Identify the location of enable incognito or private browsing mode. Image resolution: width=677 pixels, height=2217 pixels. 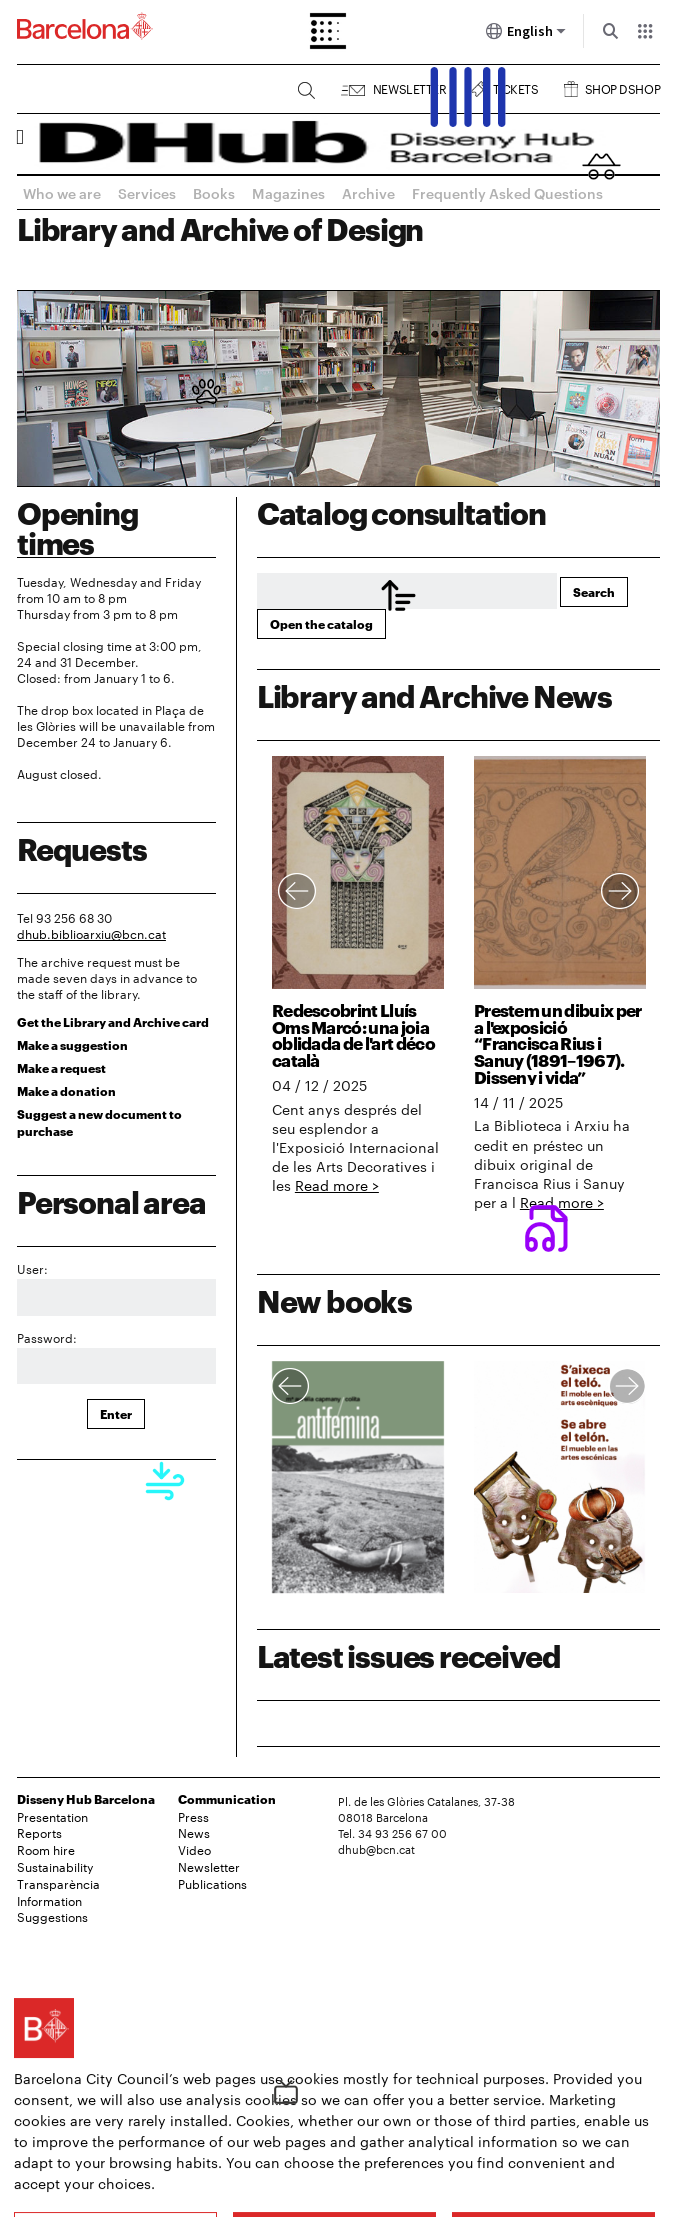
(601, 166).